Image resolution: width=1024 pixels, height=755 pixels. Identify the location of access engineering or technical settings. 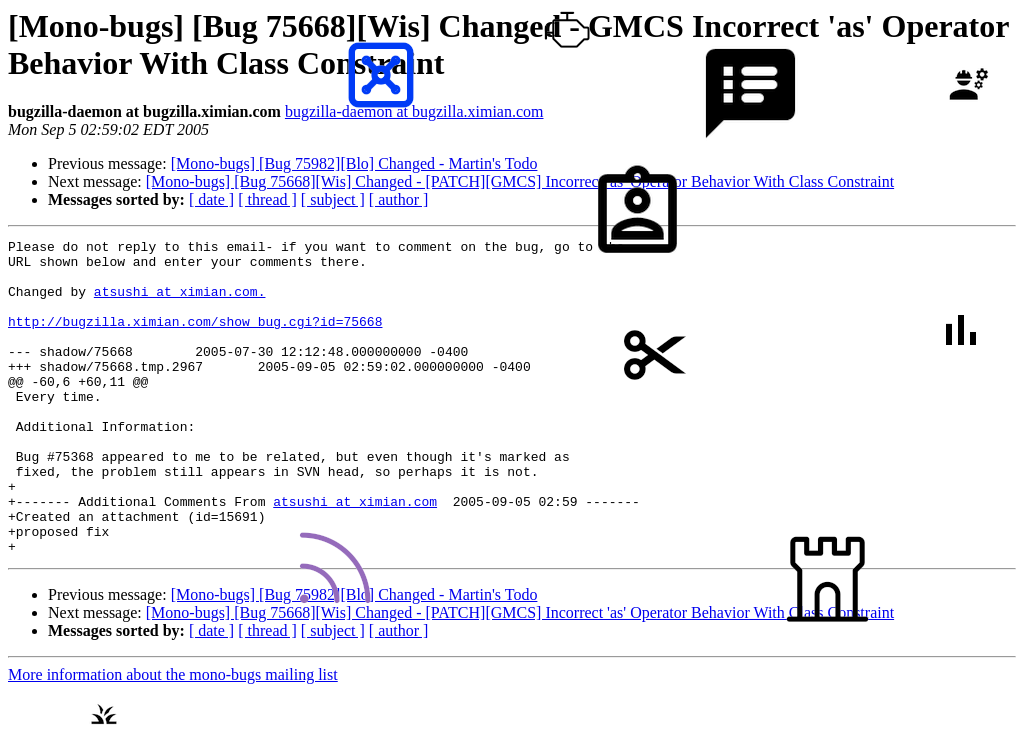
(969, 84).